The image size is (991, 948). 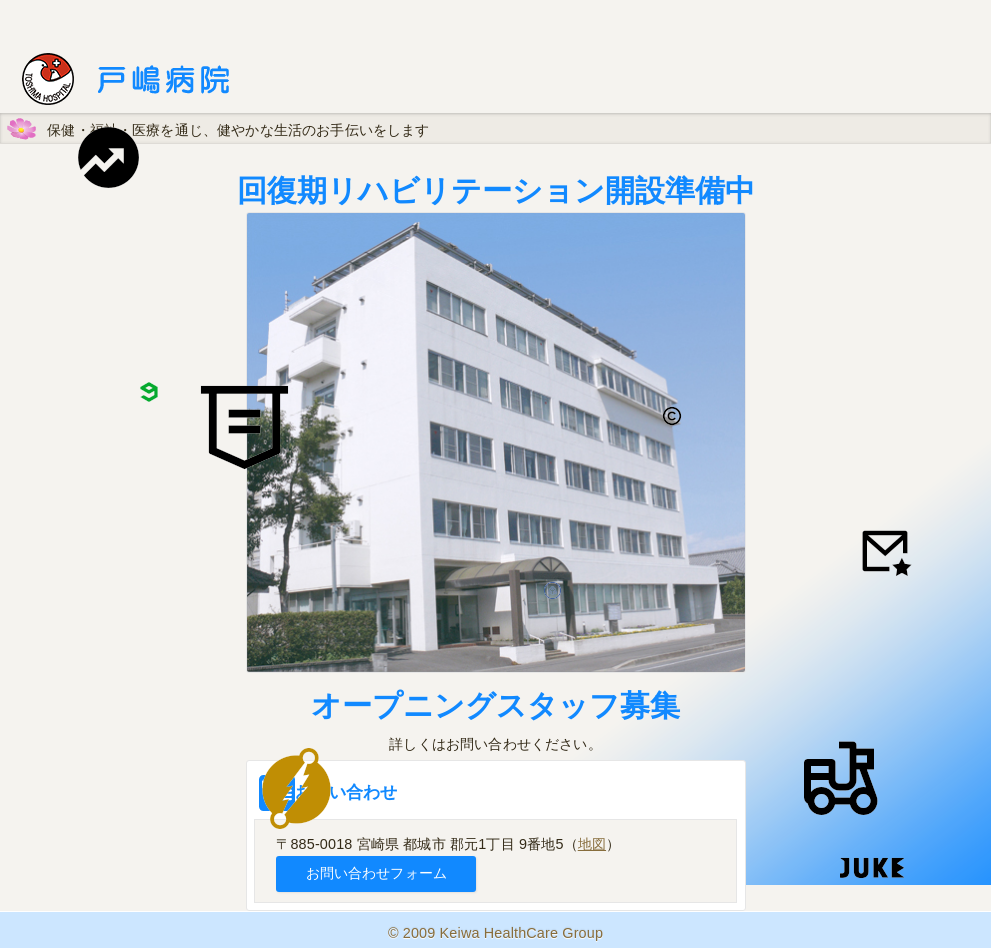 I want to click on view honors or awards badge, so click(x=244, y=425).